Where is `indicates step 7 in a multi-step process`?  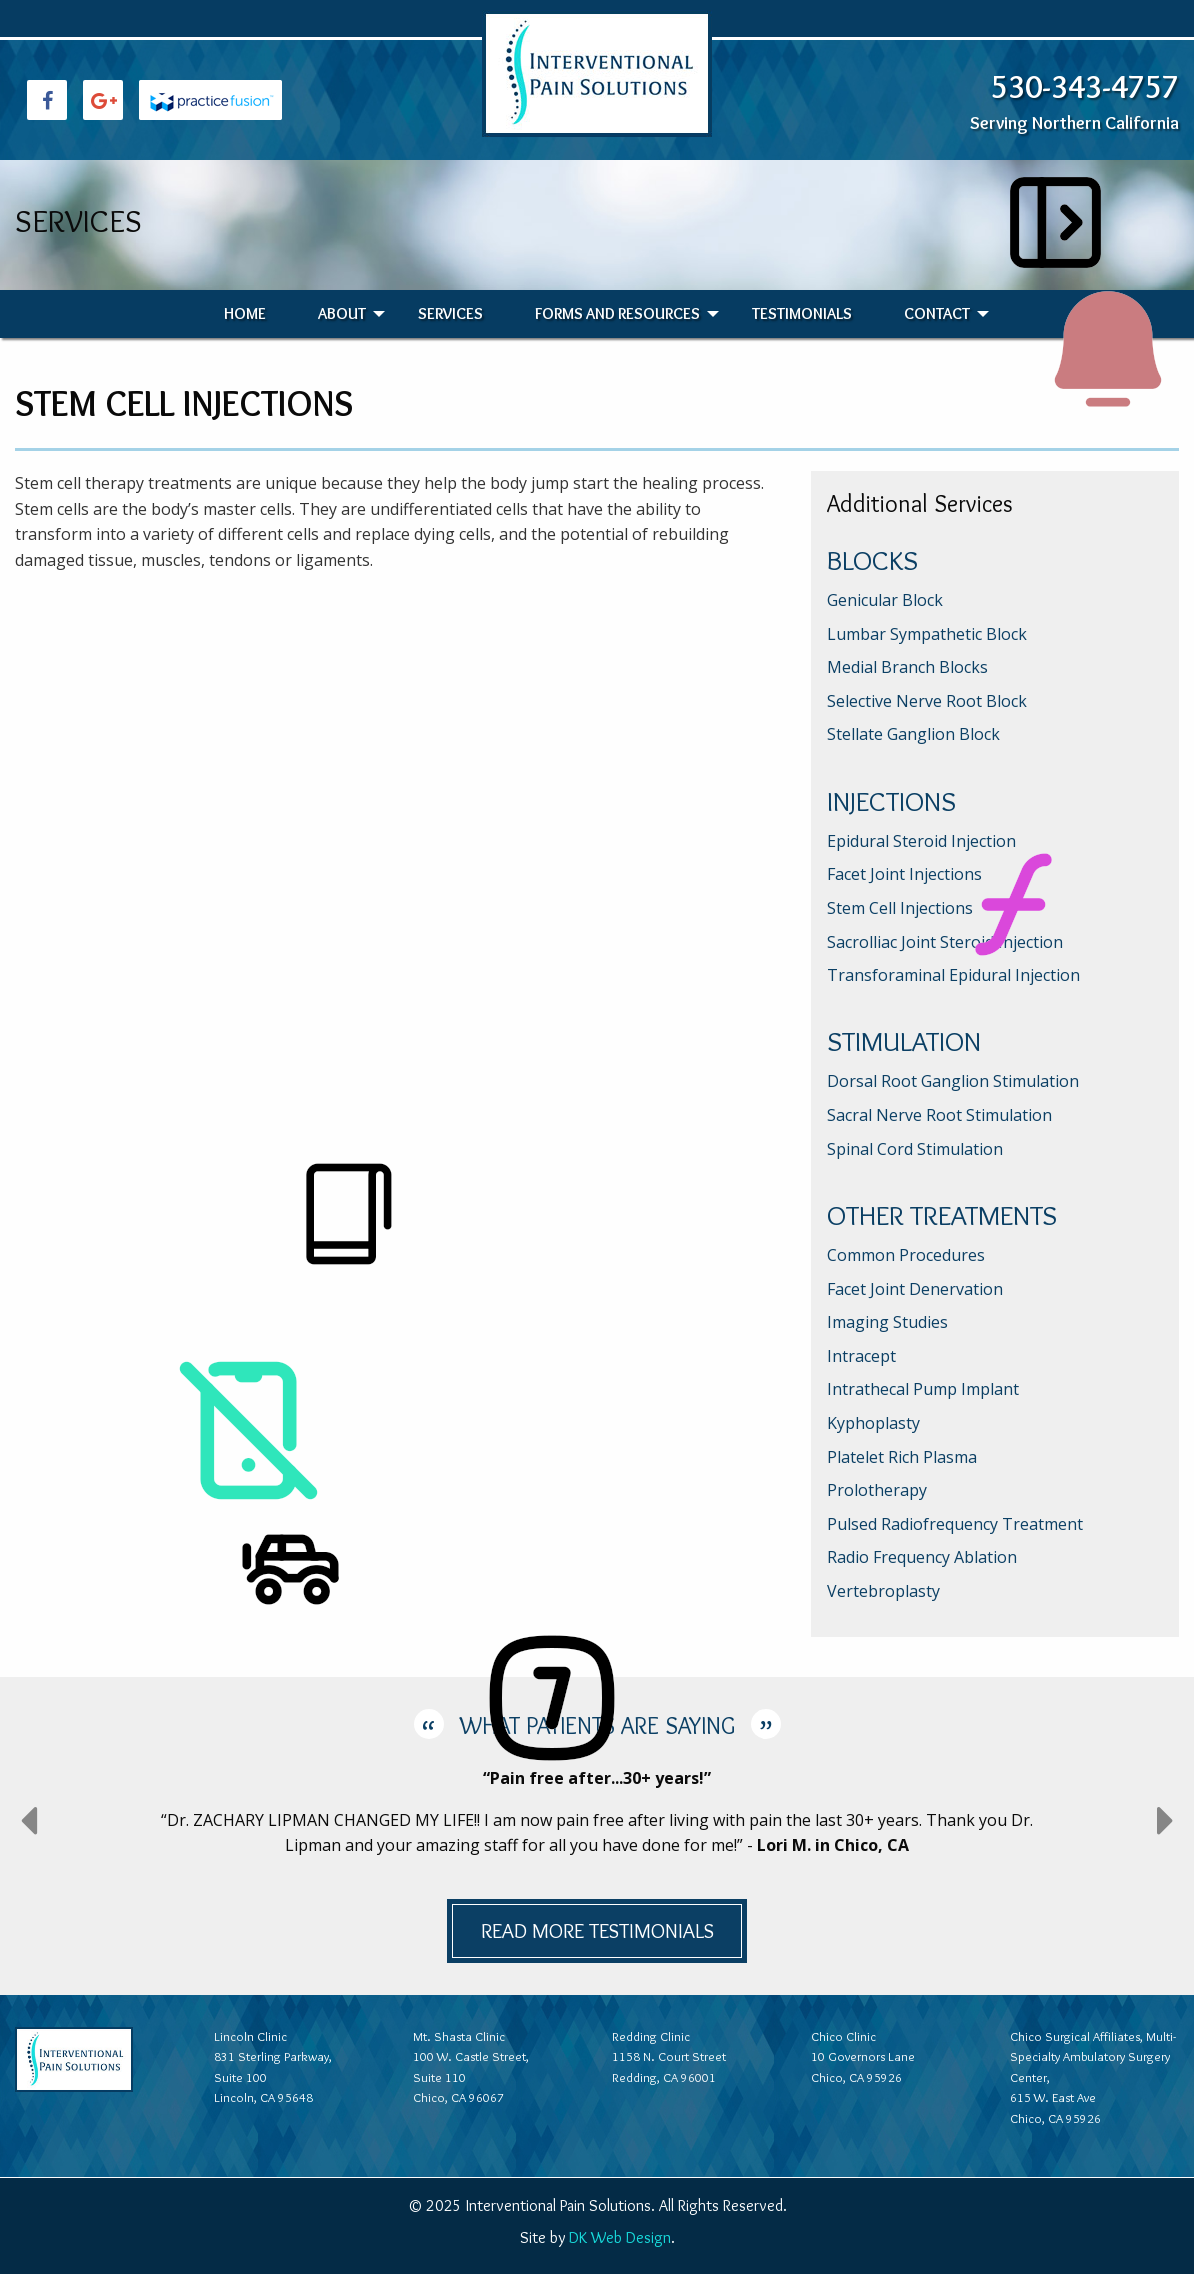 indicates step 7 in a multi-step process is located at coordinates (552, 1698).